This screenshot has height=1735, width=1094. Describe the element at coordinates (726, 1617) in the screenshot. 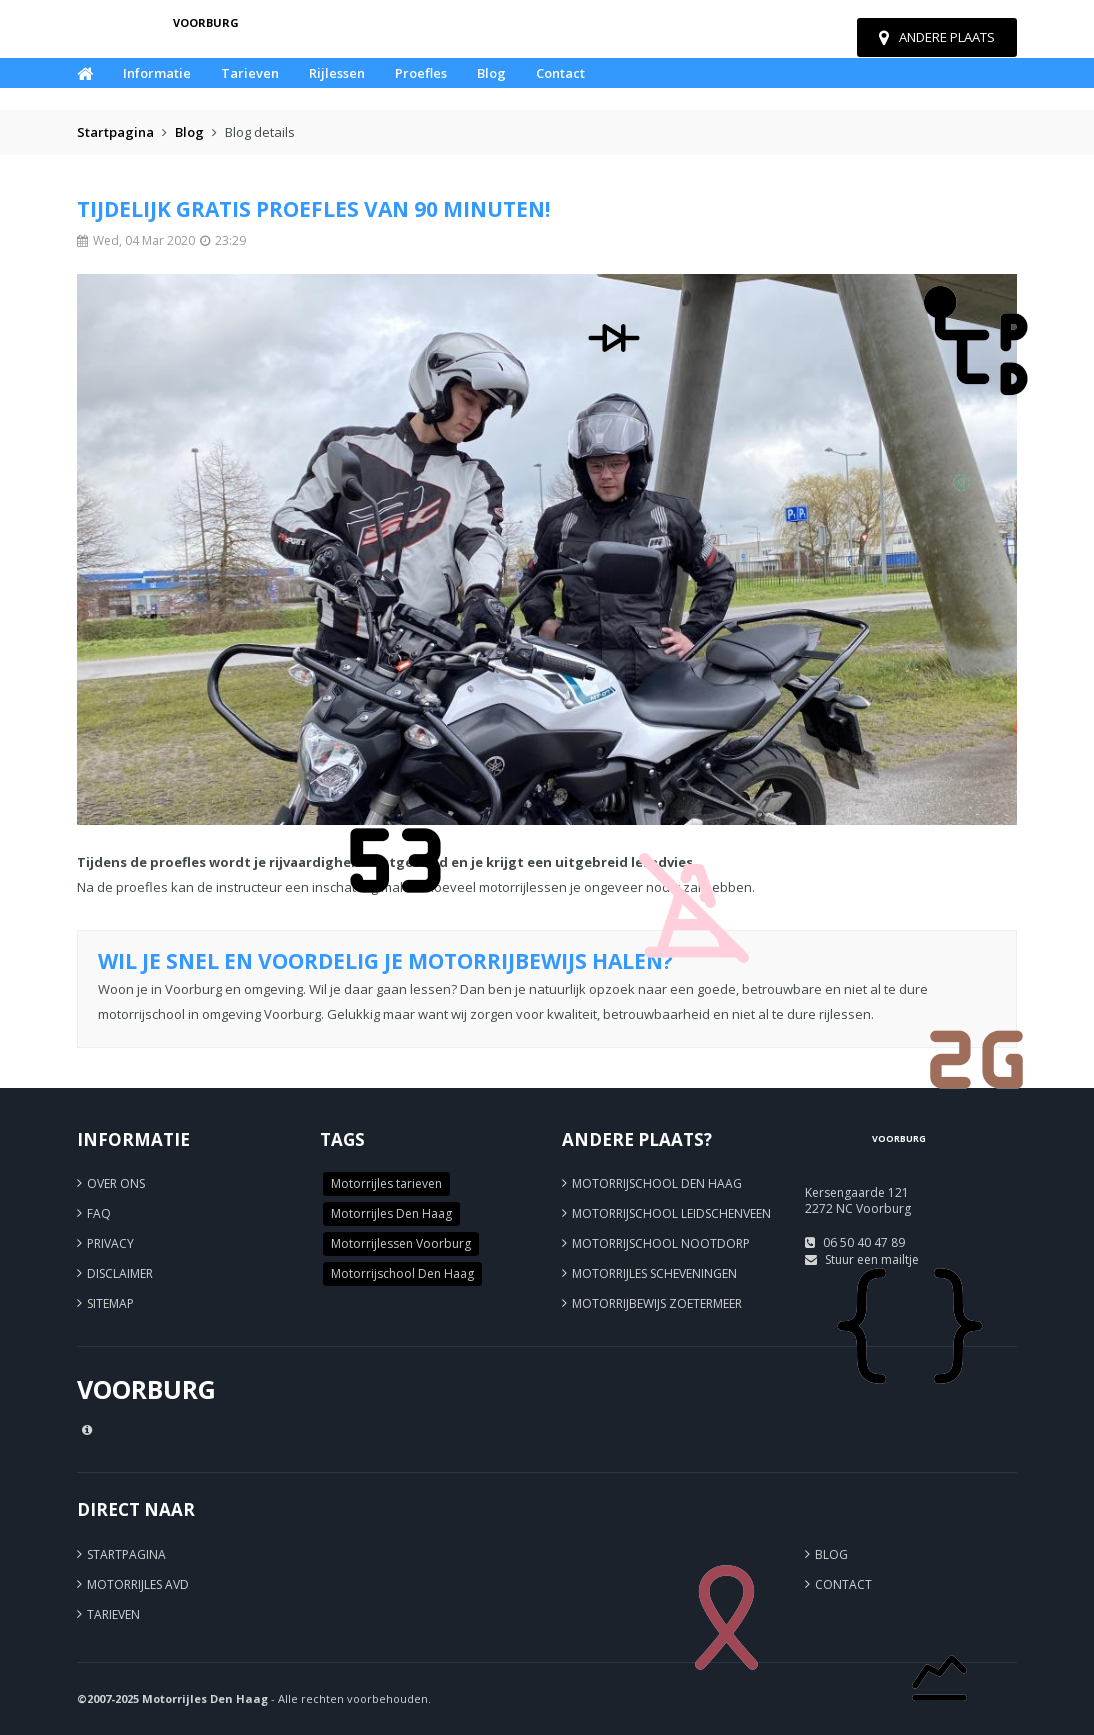

I see `health awareness or medical cause symbol` at that location.